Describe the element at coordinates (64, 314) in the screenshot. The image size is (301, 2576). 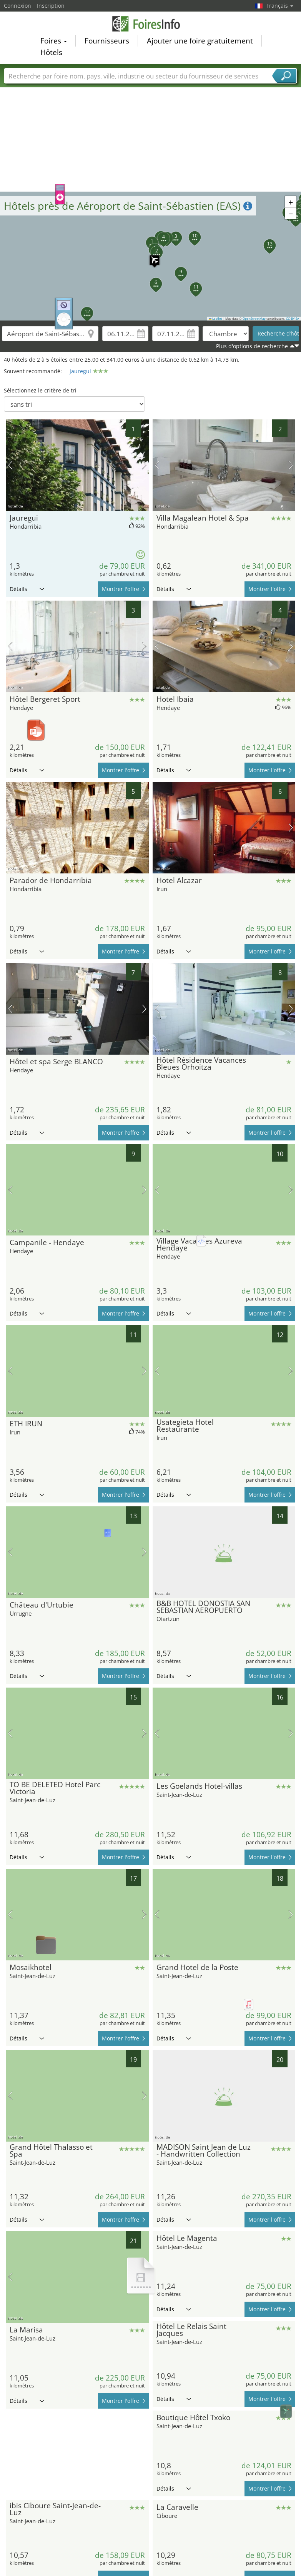
I see `iPod mini device not connected or unavailable` at that location.